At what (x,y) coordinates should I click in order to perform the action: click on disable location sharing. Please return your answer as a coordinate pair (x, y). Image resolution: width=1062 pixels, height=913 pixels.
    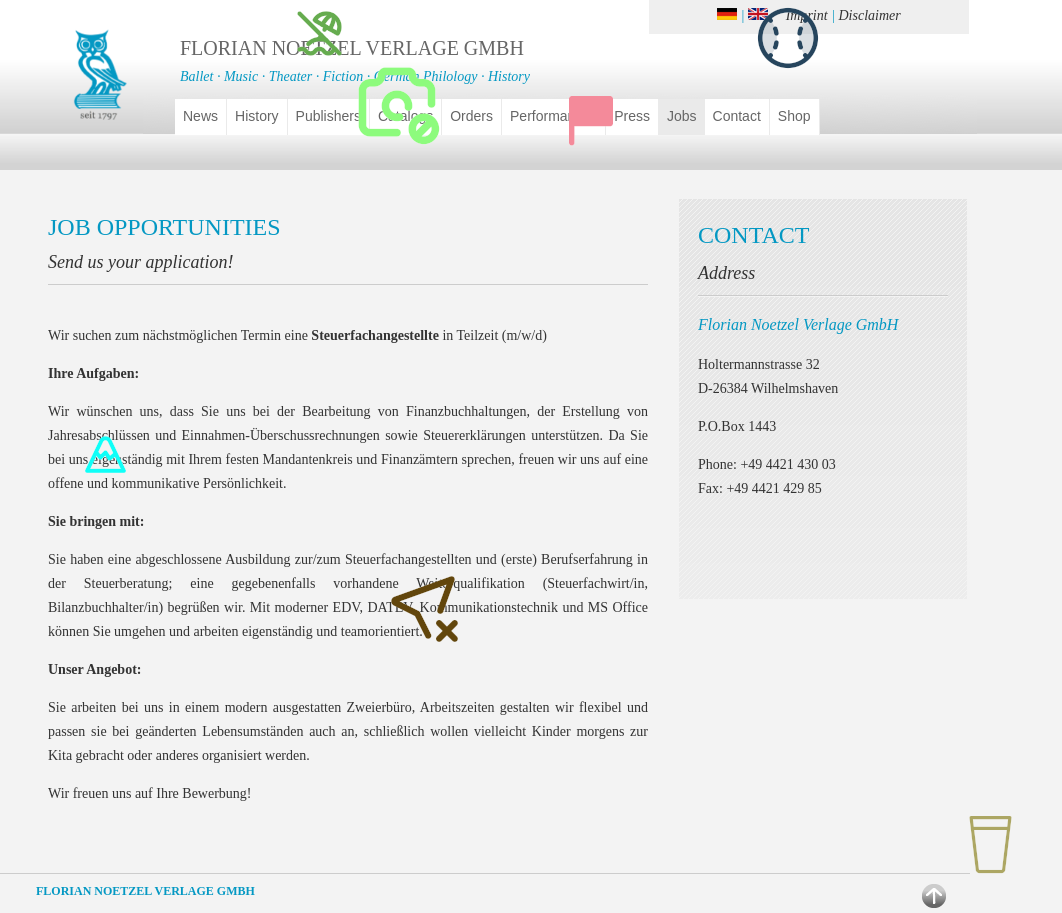
    Looking at the image, I should click on (423, 607).